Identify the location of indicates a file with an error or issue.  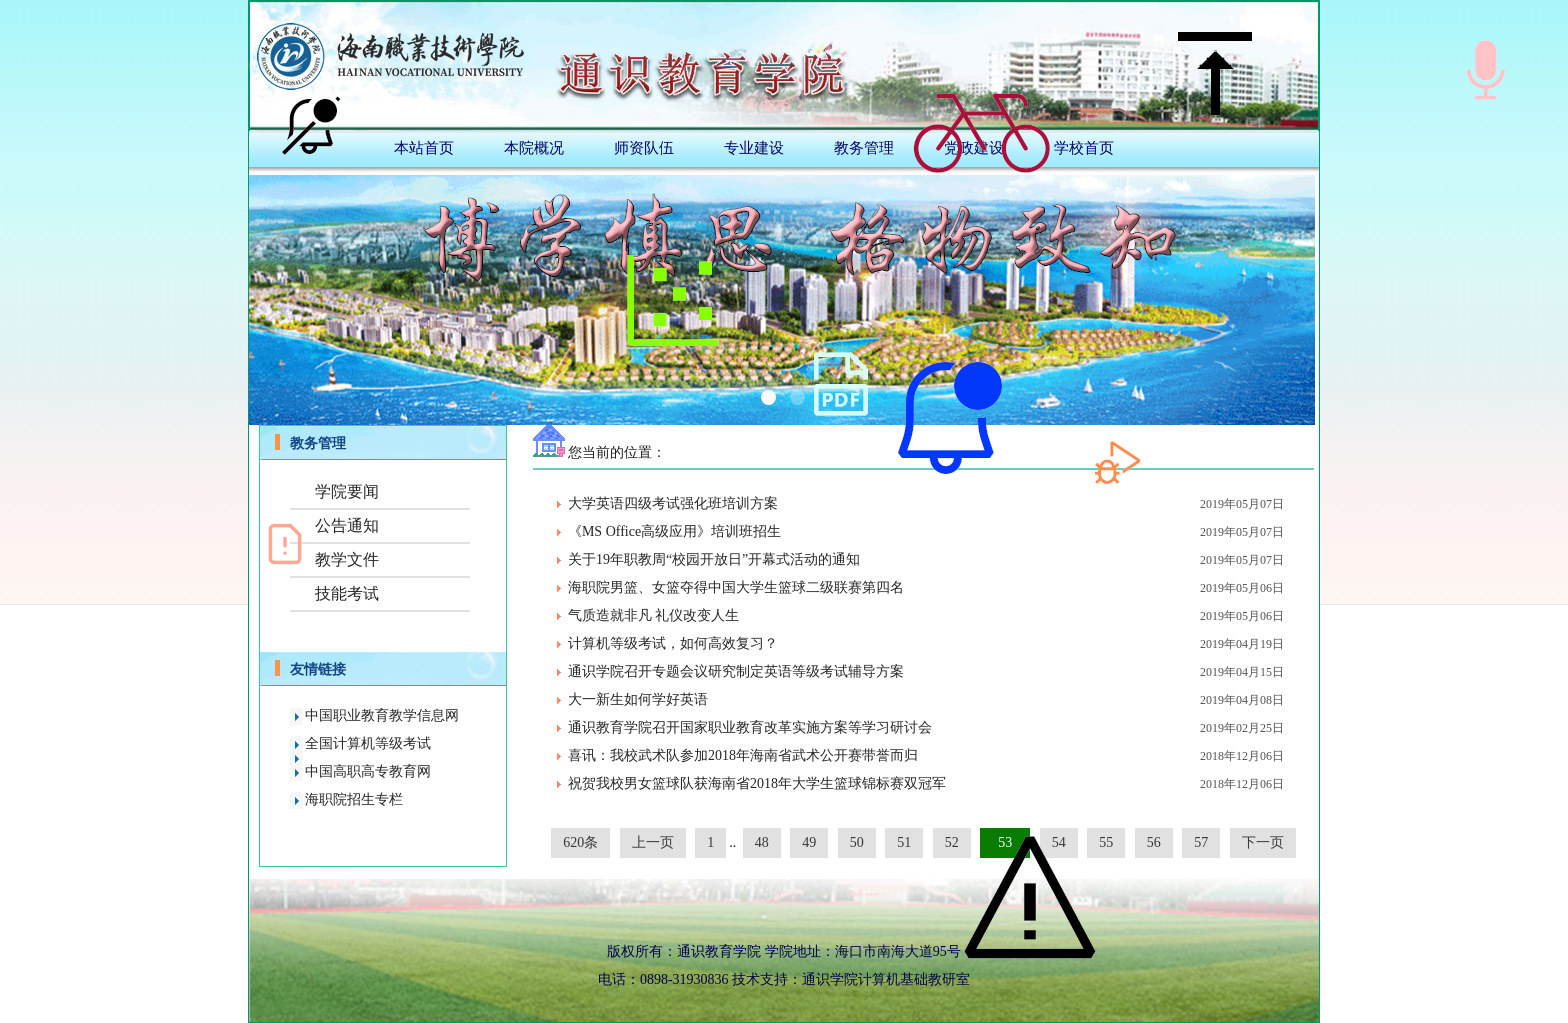
(285, 544).